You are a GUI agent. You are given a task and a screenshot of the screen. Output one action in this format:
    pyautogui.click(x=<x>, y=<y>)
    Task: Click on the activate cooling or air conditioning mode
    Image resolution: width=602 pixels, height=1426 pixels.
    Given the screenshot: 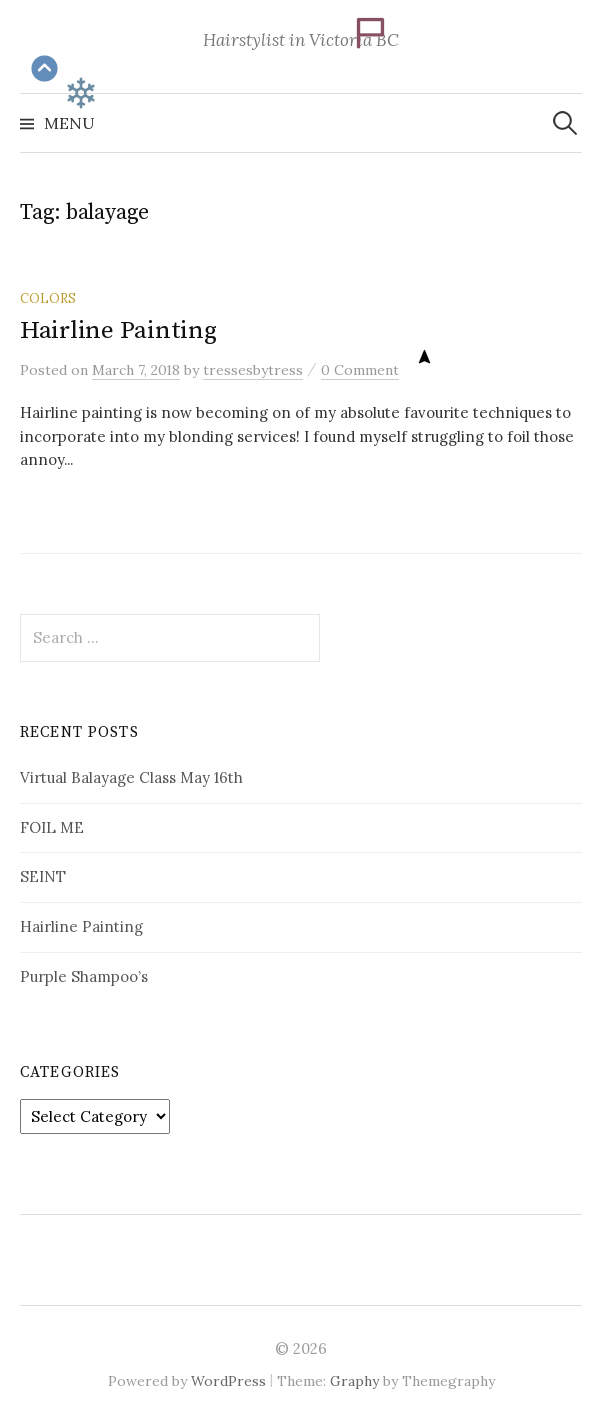 What is the action you would take?
    pyautogui.click(x=81, y=93)
    